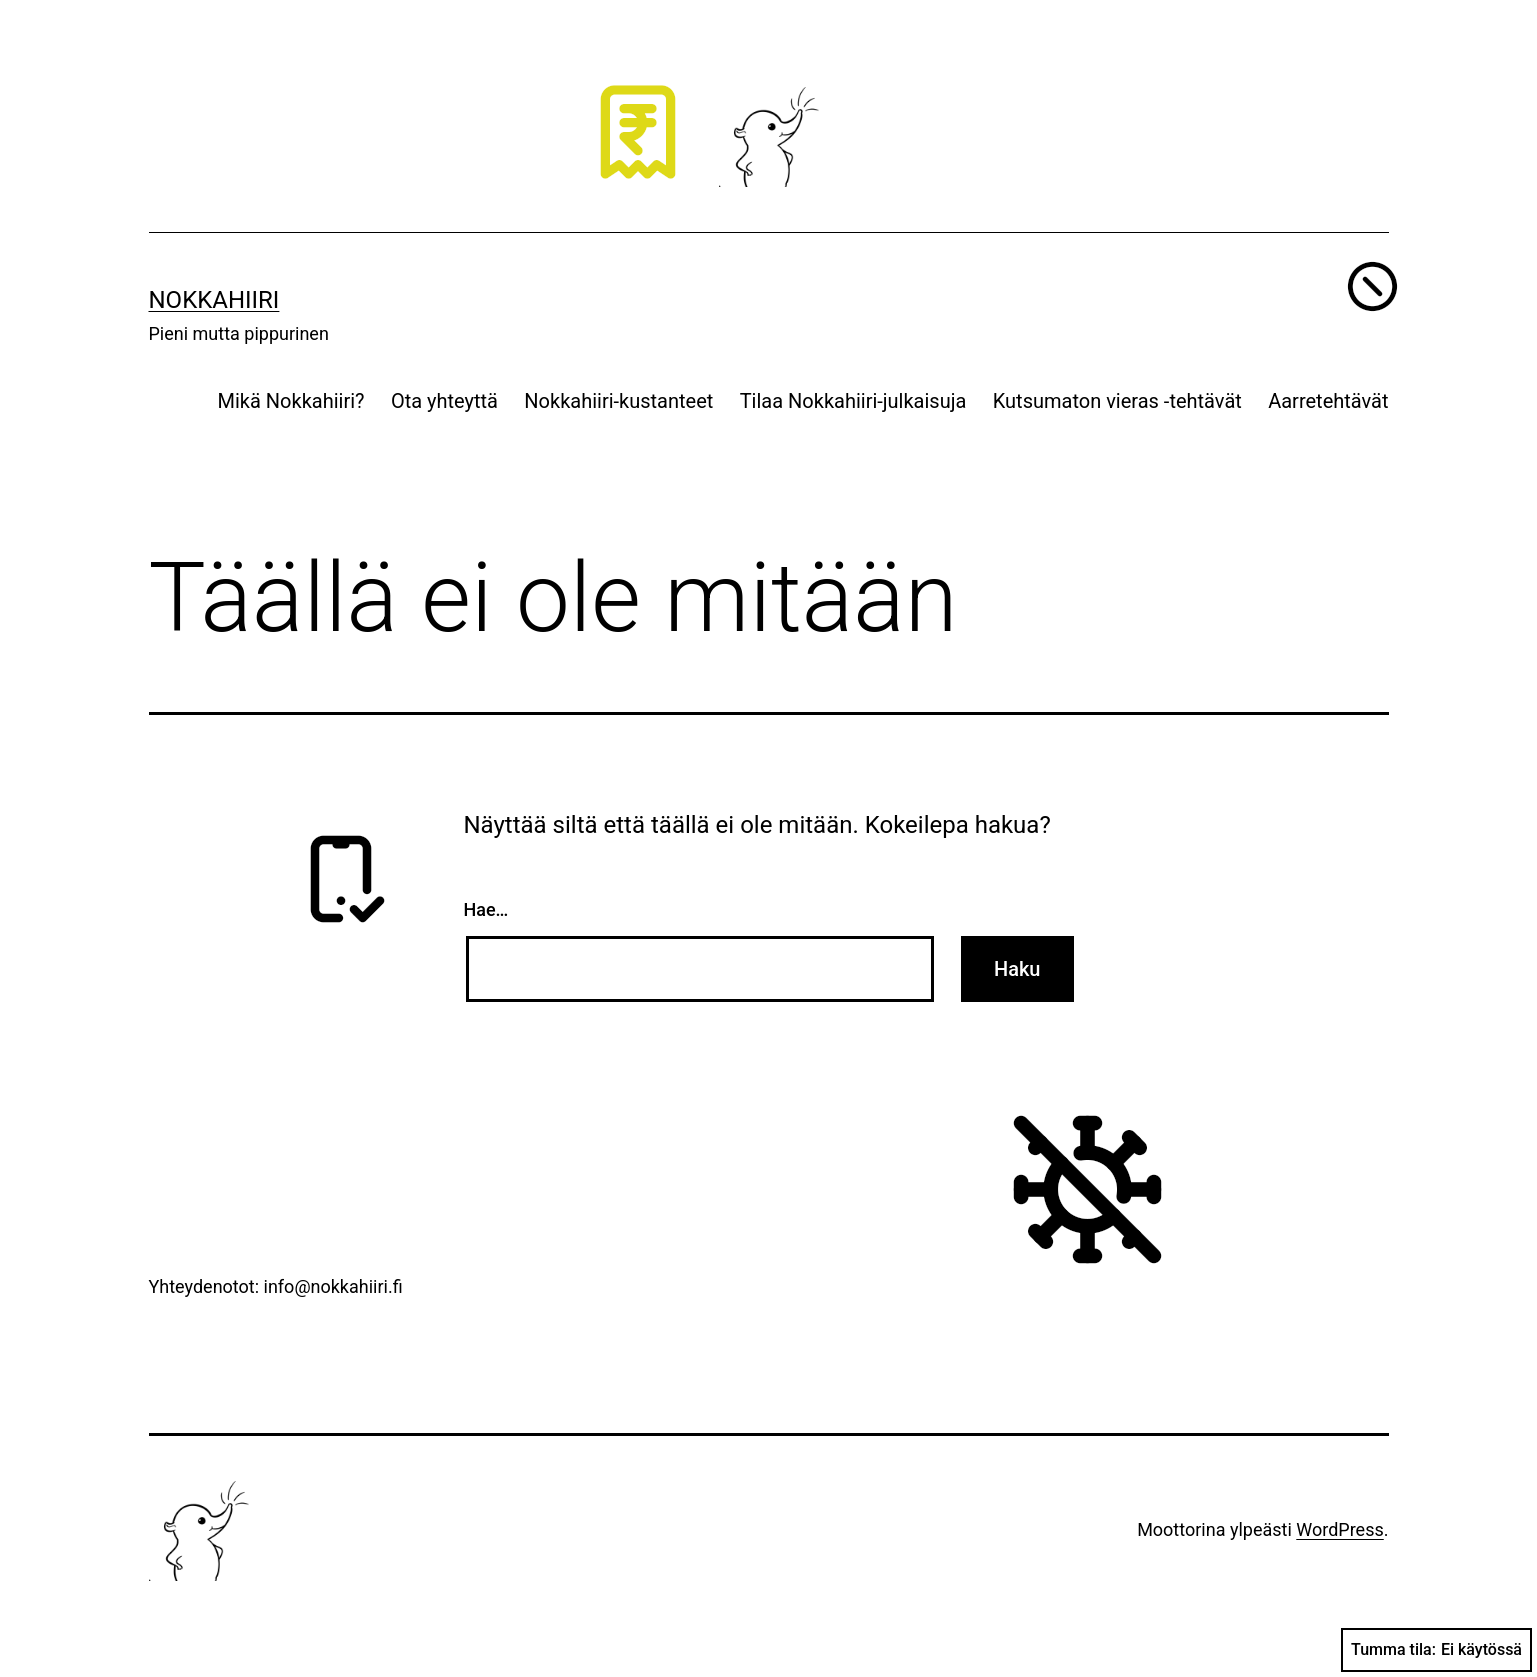  I want to click on indicates a forbidden or prohibited action, so click(1372, 286).